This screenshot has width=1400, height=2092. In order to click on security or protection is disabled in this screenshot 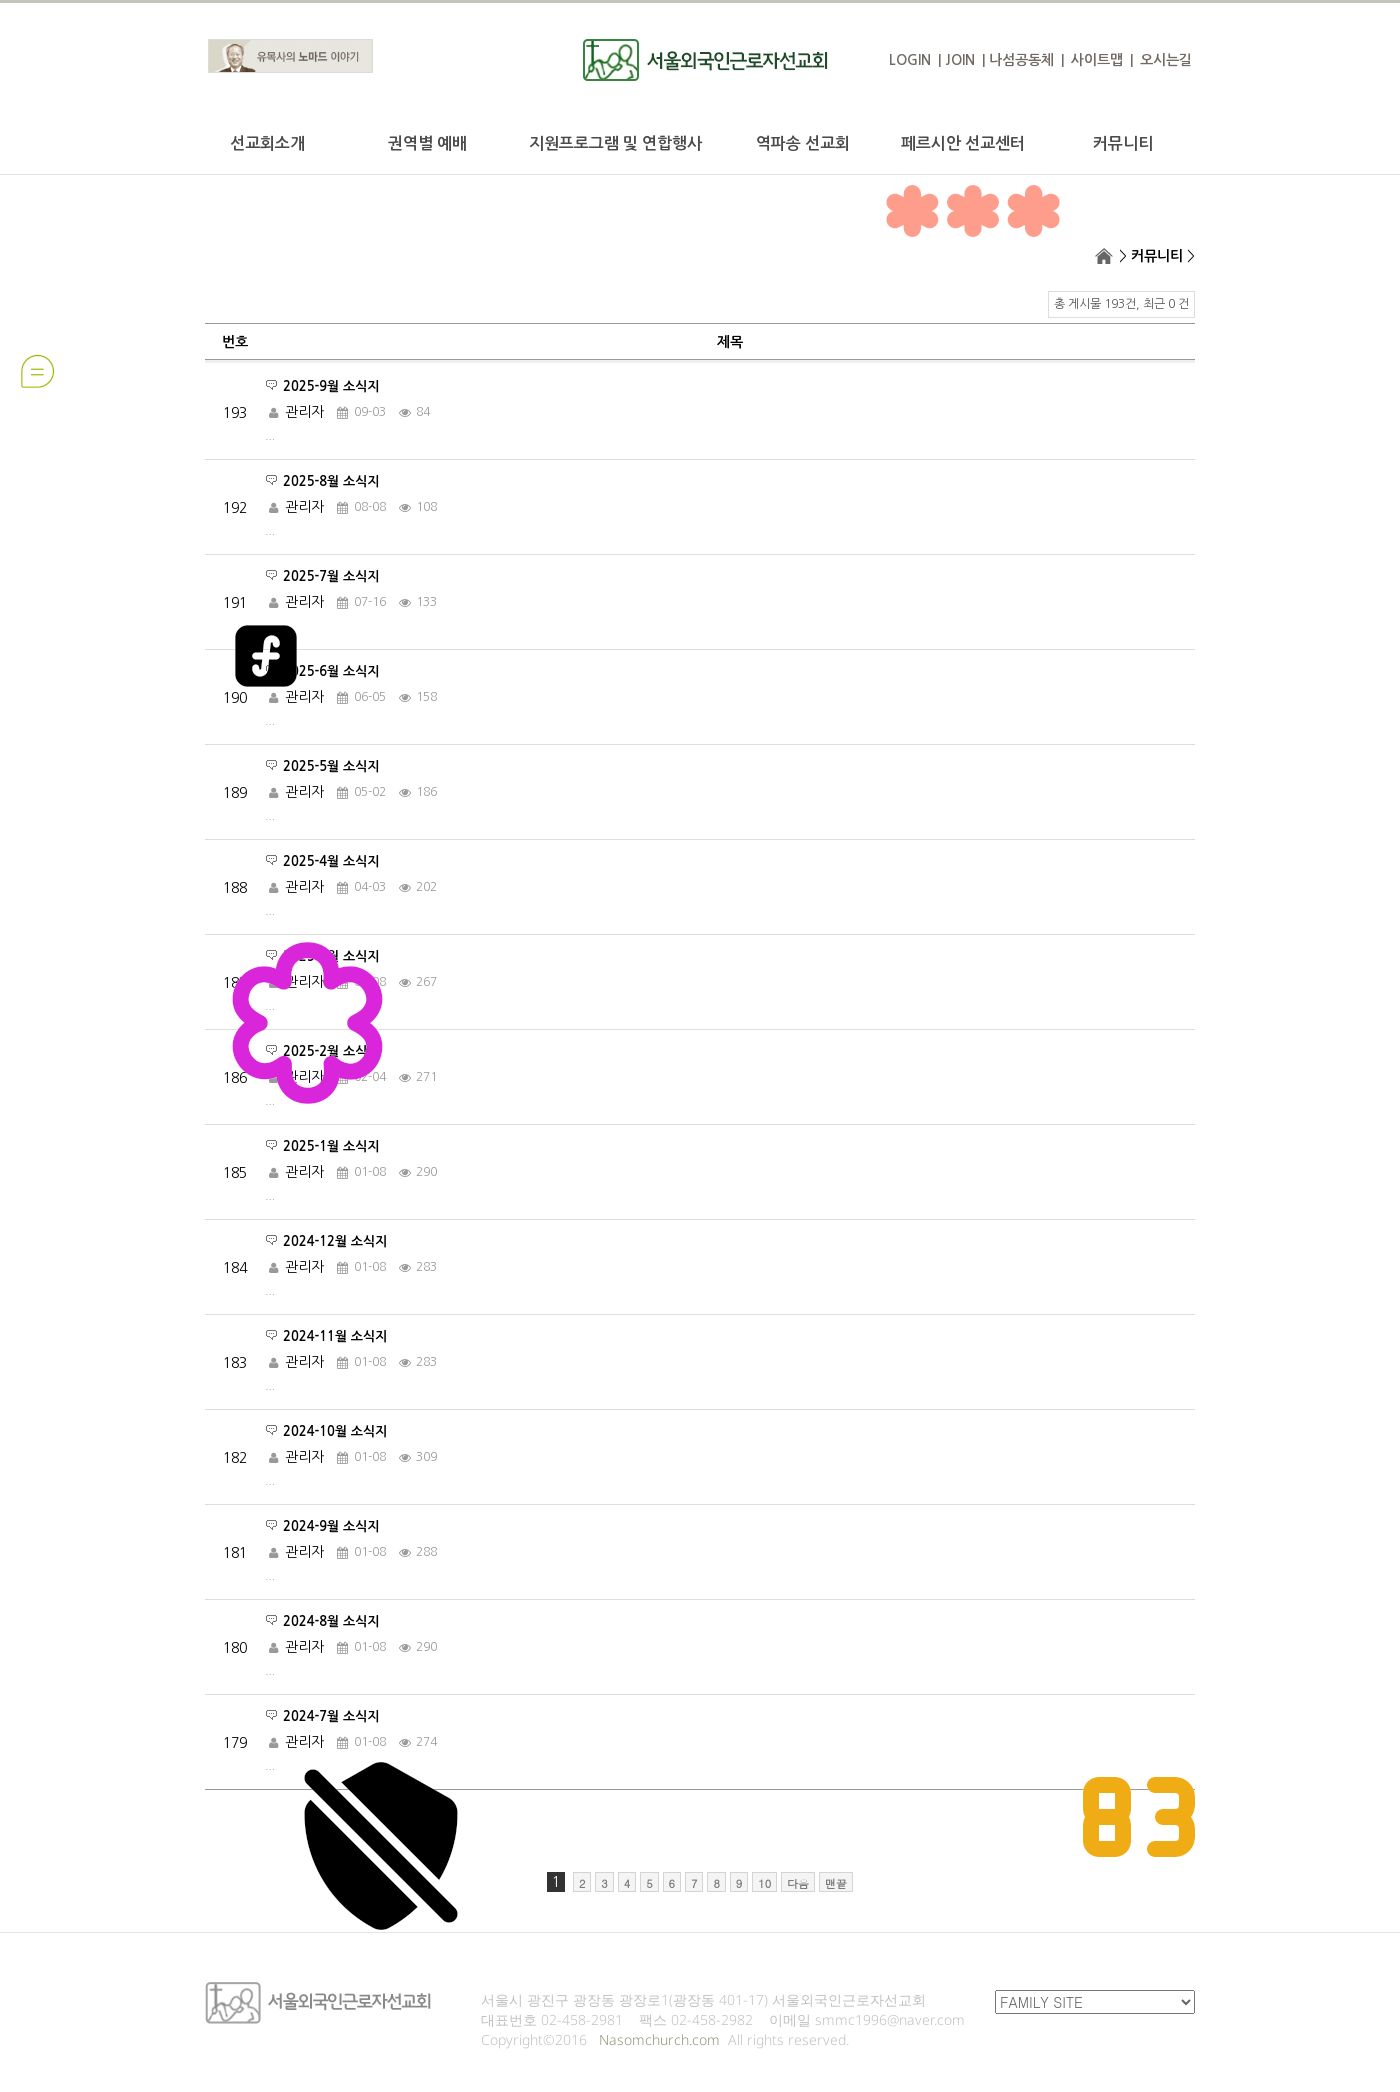, I will do `click(381, 1846)`.